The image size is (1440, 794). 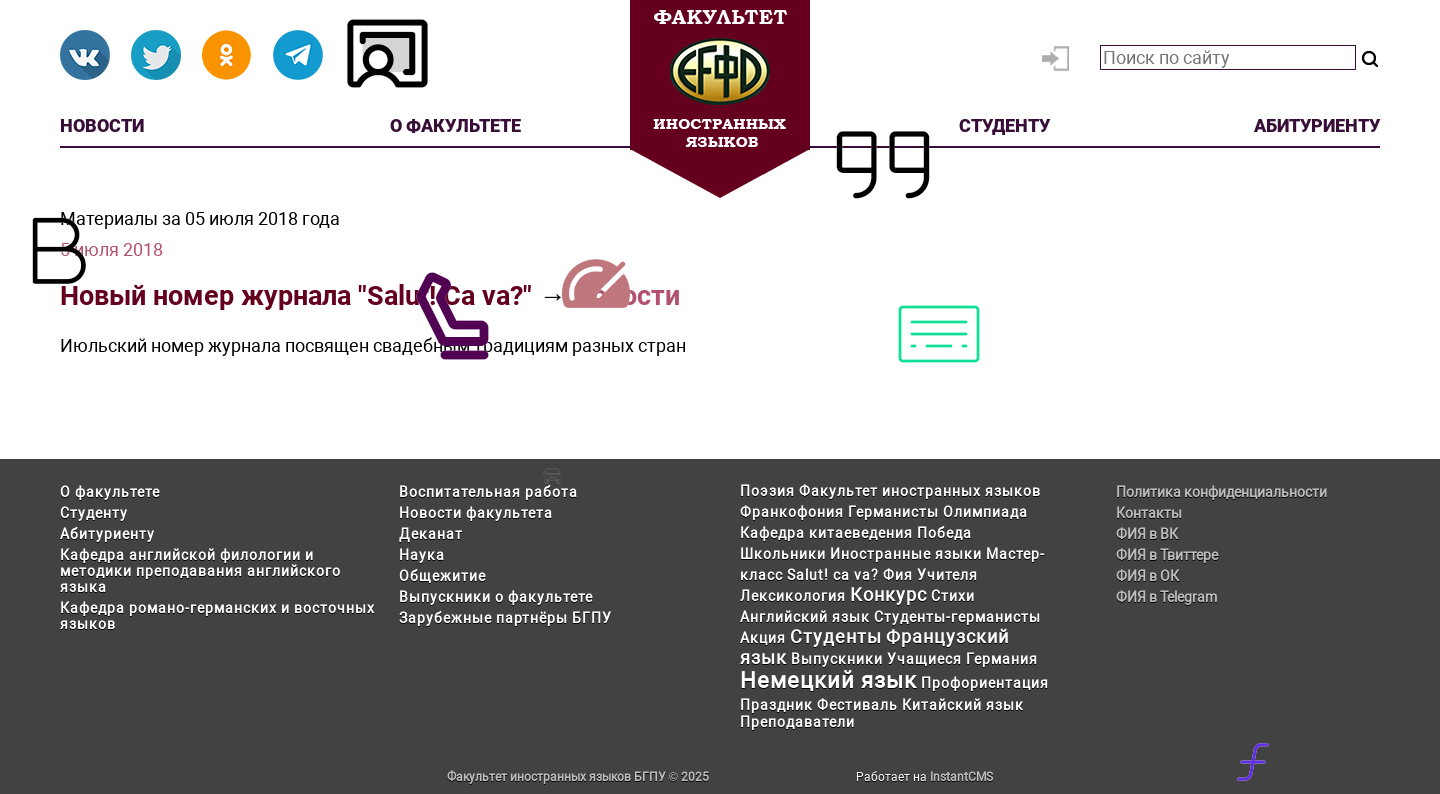 I want to click on select or reserve a seat, so click(x=451, y=316).